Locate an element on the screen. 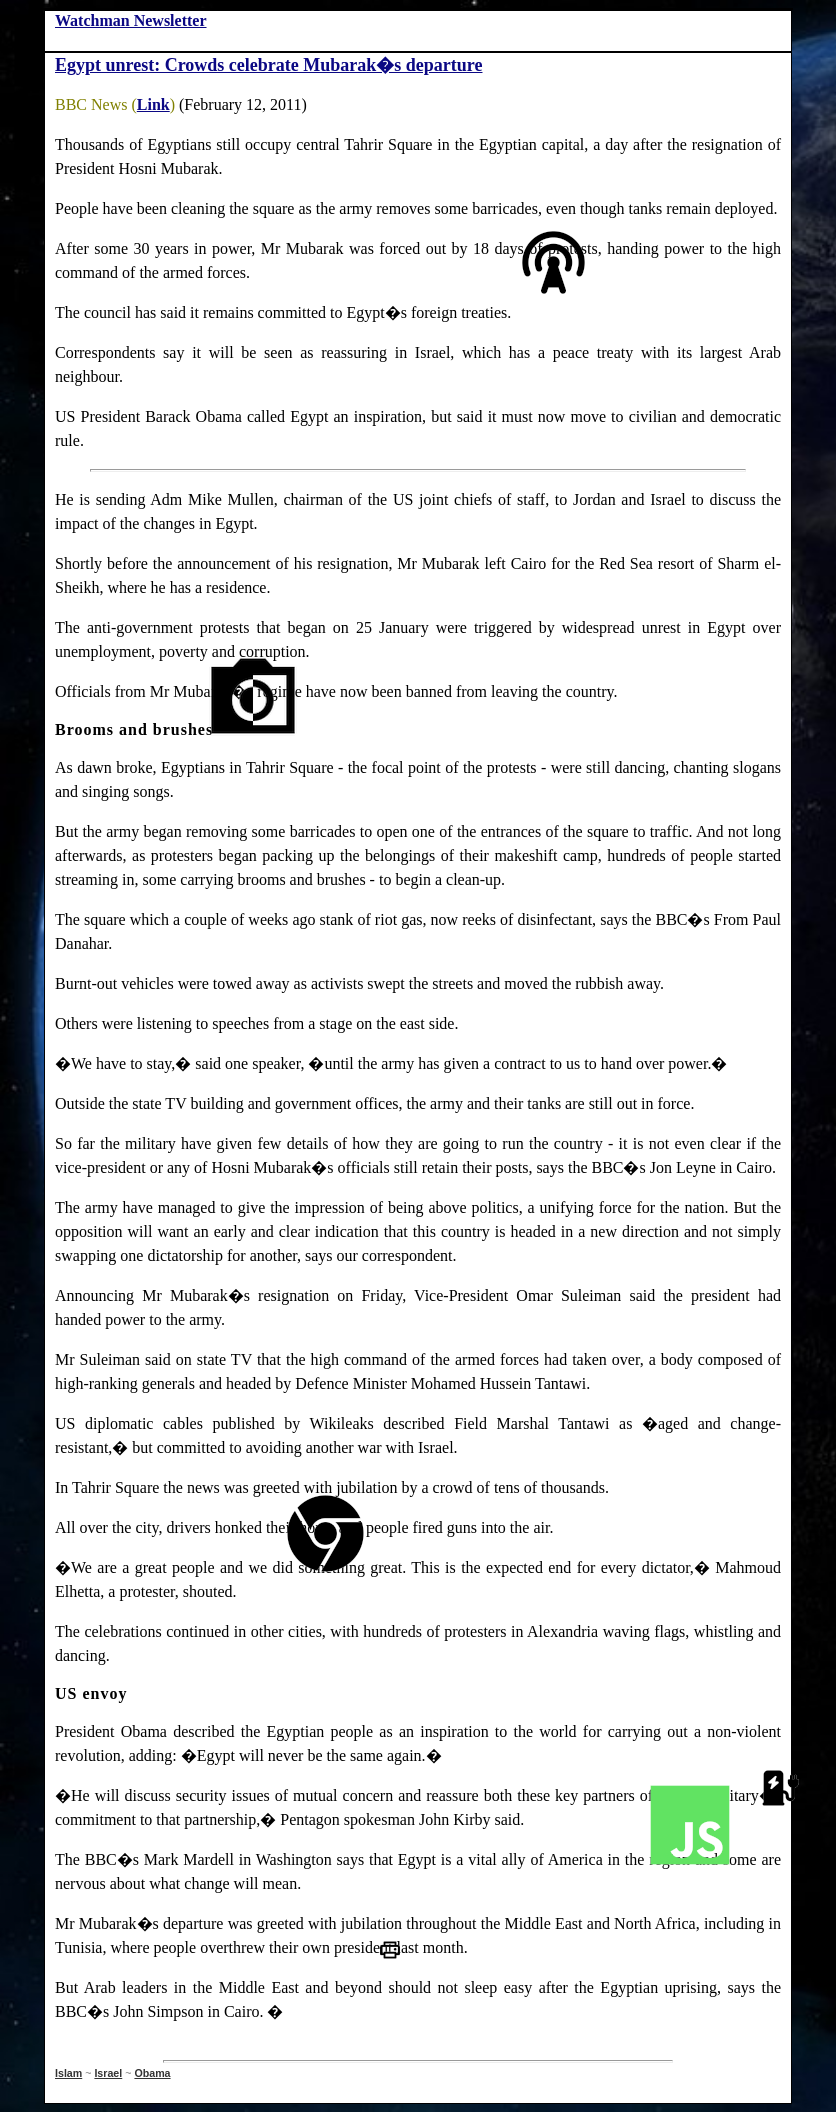 The width and height of the screenshot is (836, 2112). print the current document is located at coordinates (390, 1950).